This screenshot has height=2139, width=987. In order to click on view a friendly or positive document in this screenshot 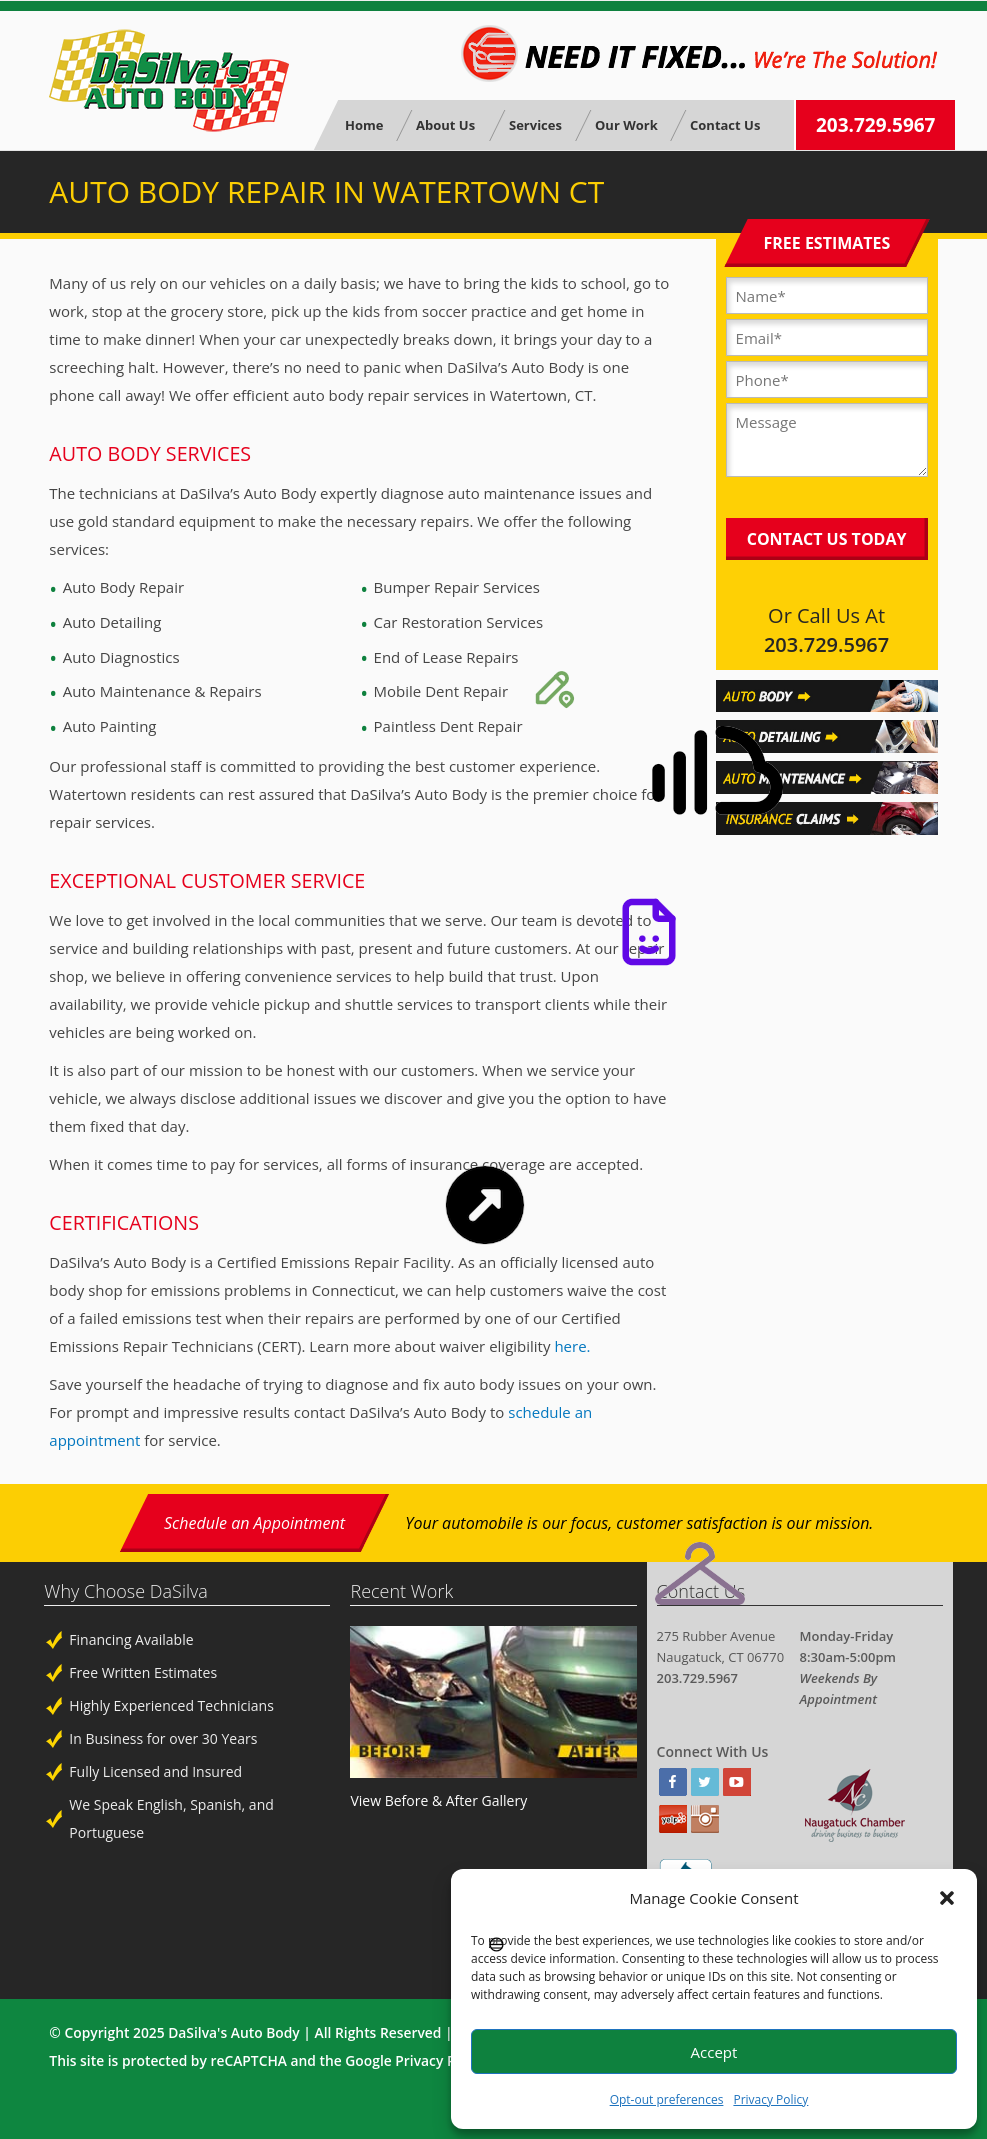, I will do `click(649, 932)`.